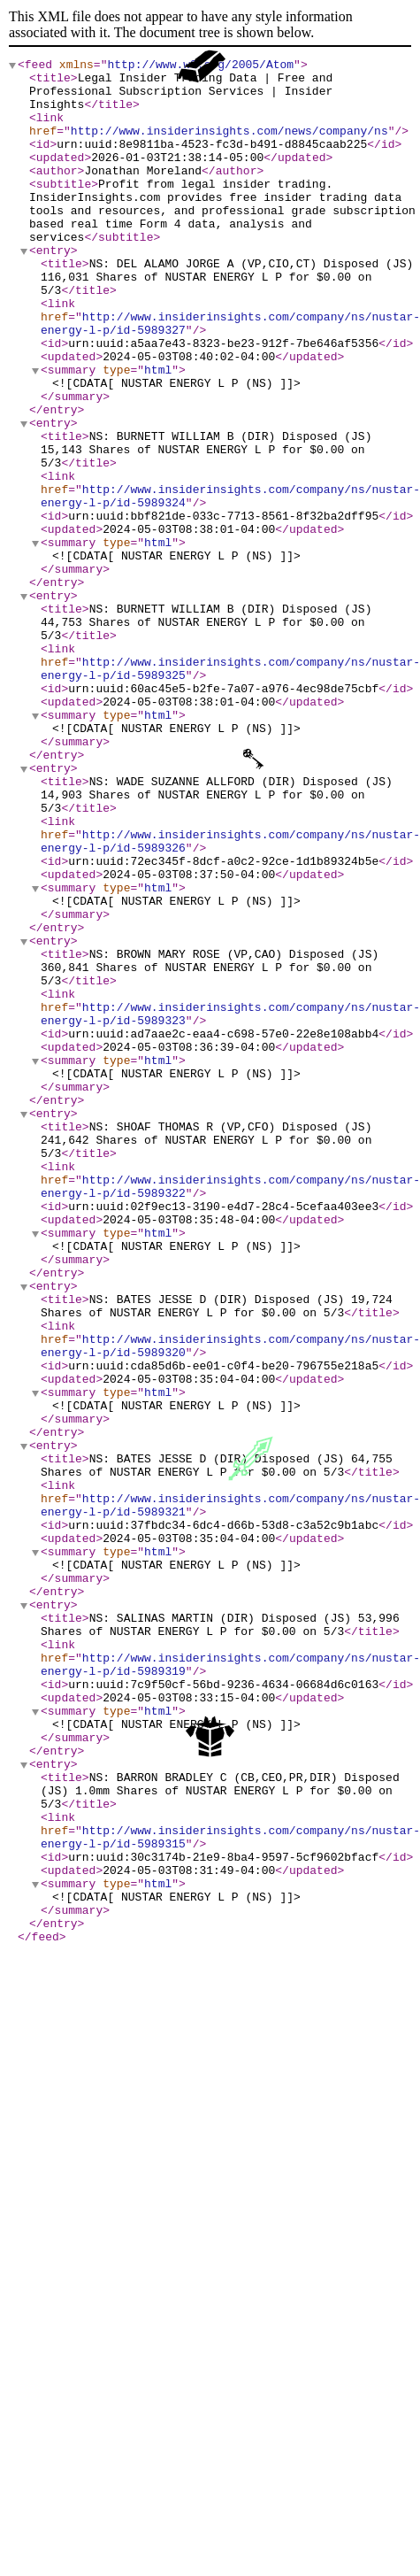 The image size is (420, 2576). Describe the element at coordinates (202, 66) in the screenshot. I see `select clay brick as a building material` at that location.